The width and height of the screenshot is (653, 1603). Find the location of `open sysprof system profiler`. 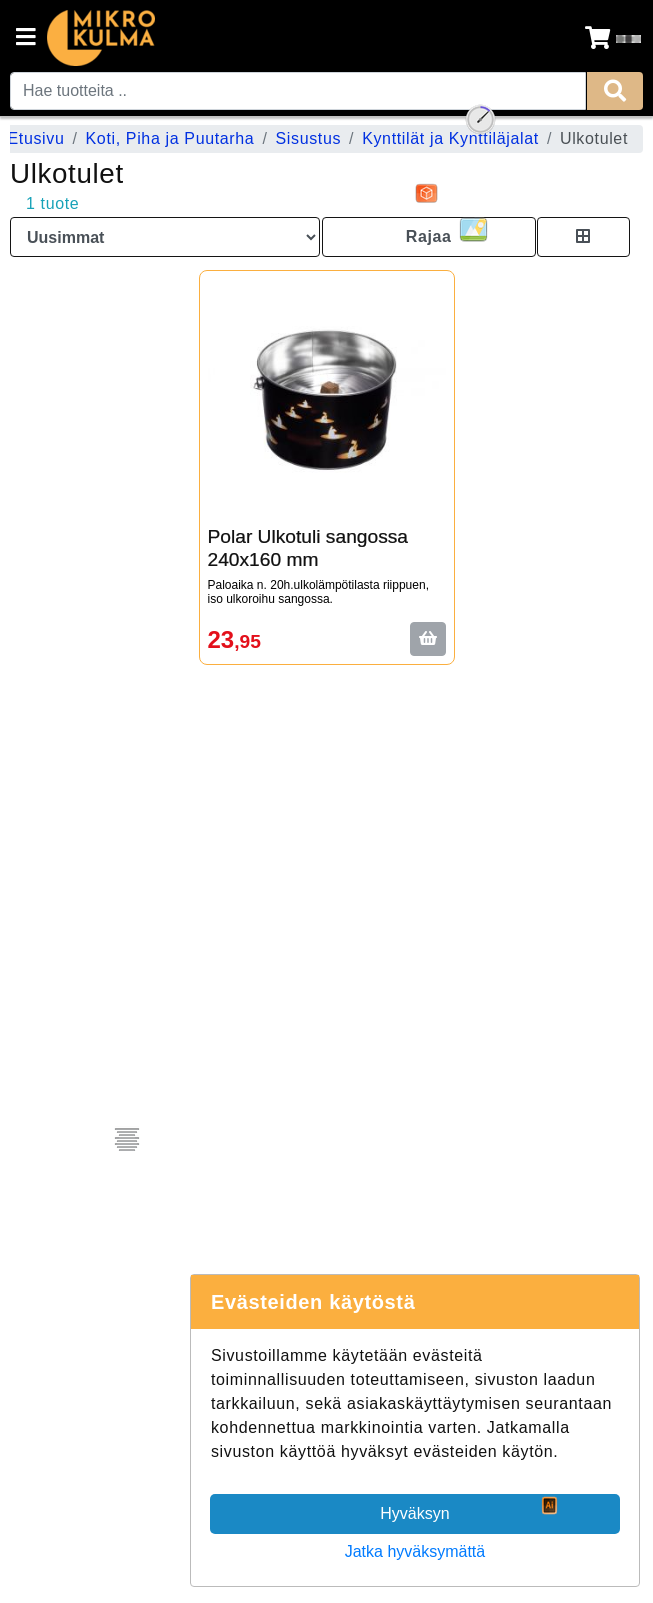

open sysprof system profiler is located at coordinates (480, 119).